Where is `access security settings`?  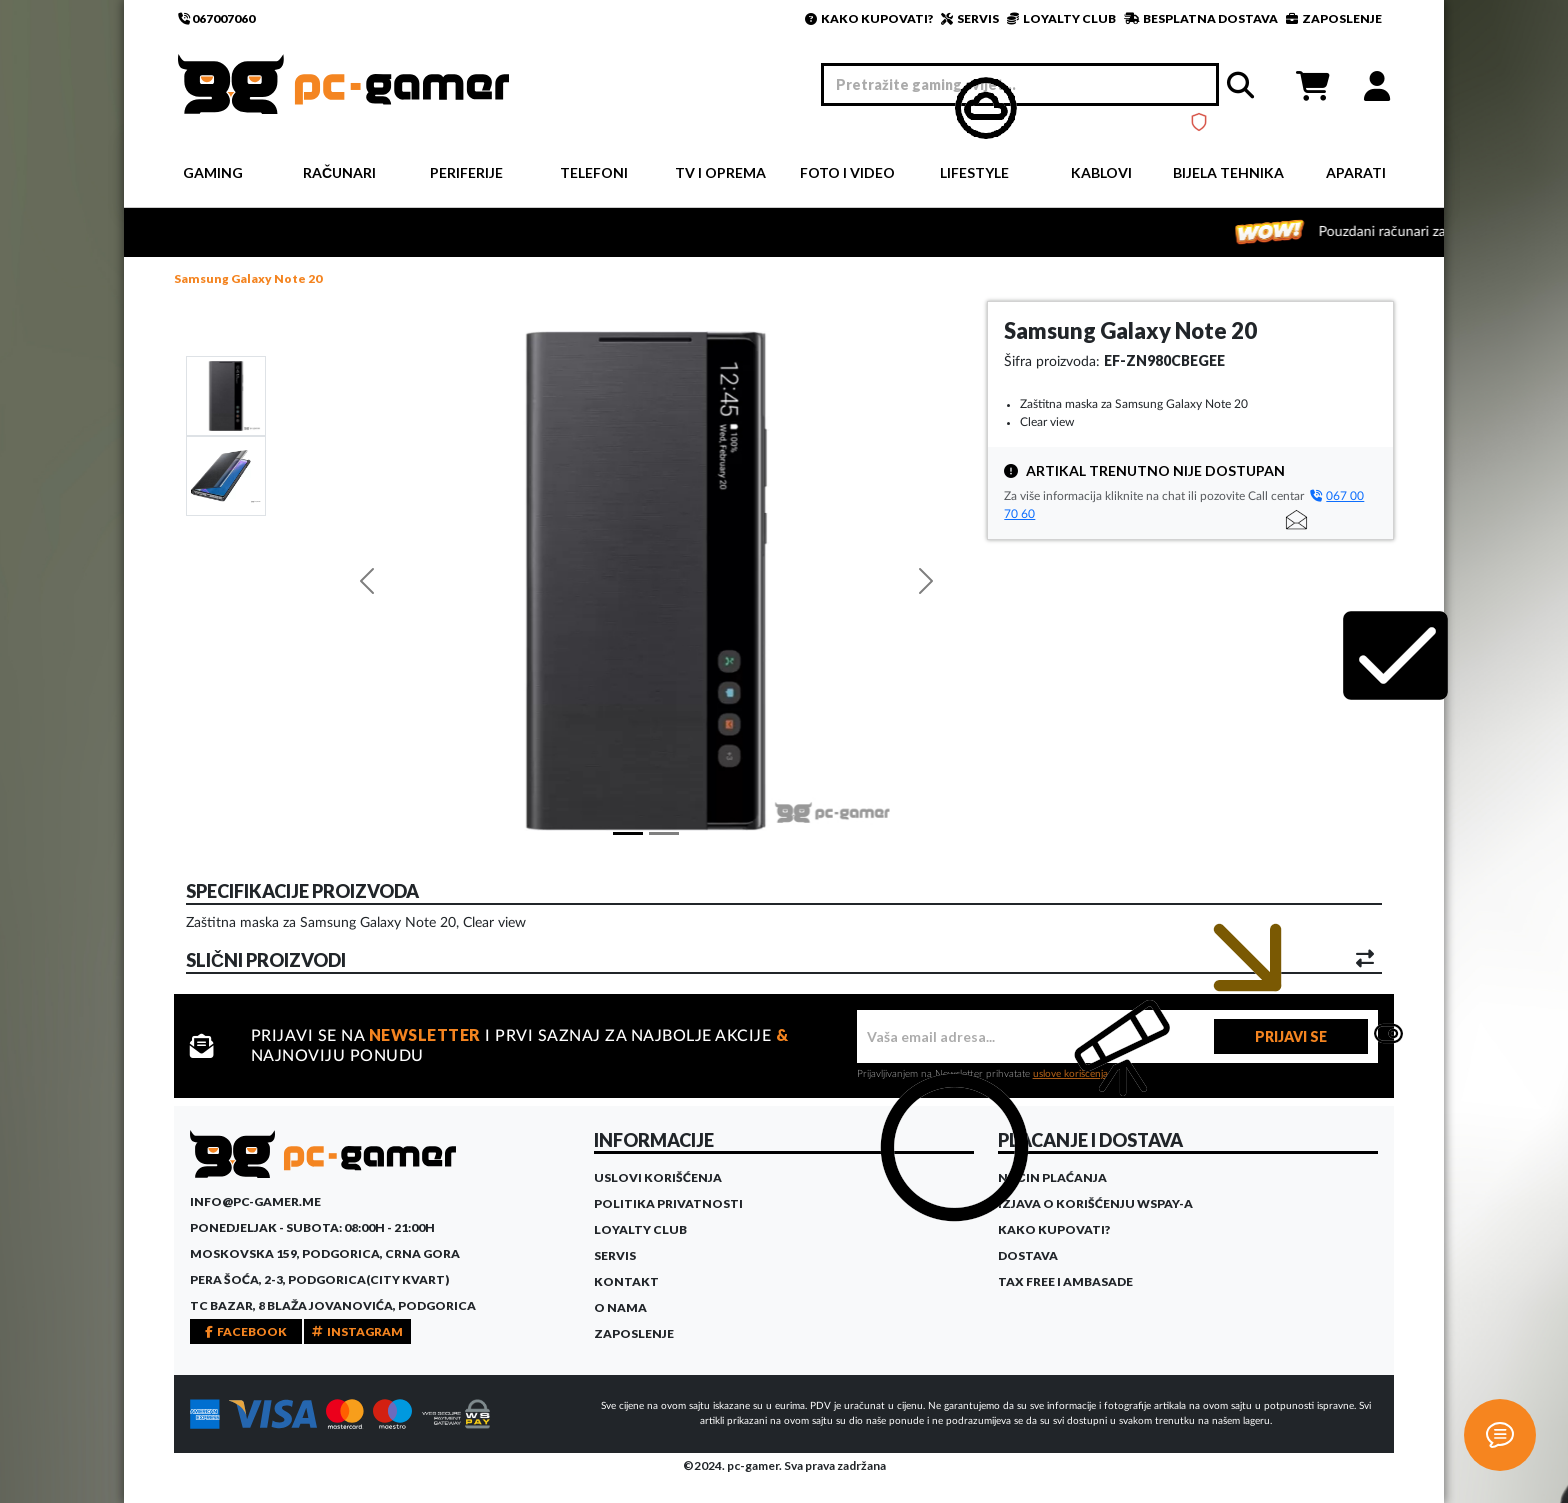 access security settings is located at coordinates (1199, 122).